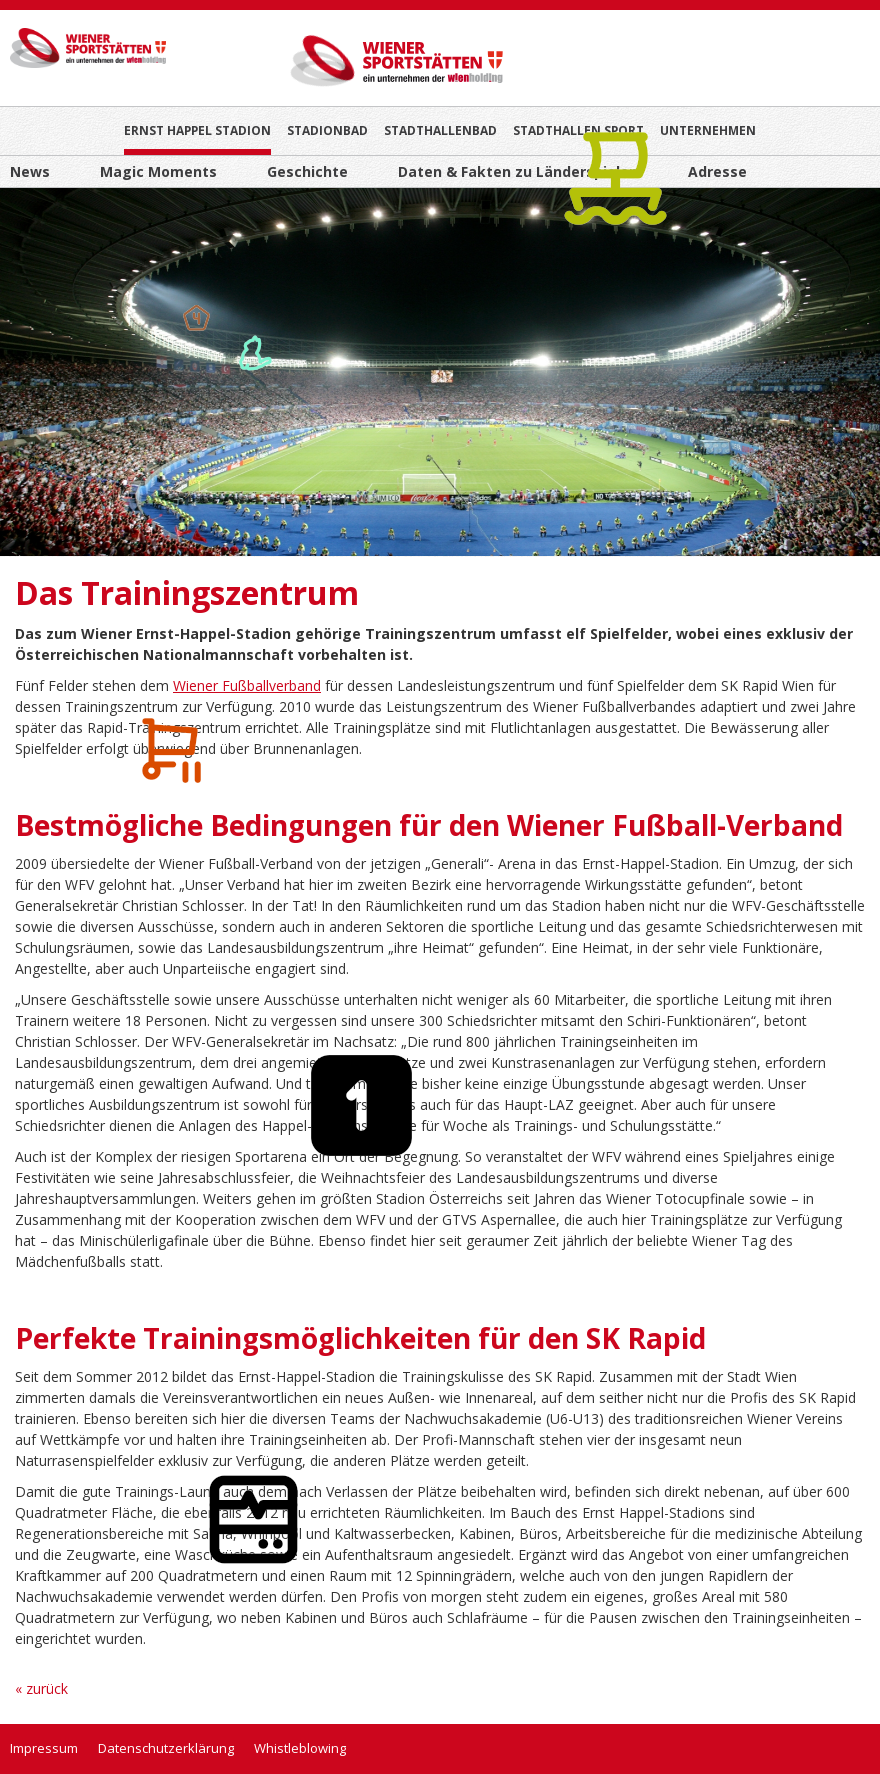 The image size is (880, 1774). Describe the element at coordinates (615, 178) in the screenshot. I see `access sailing or boating features` at that location.